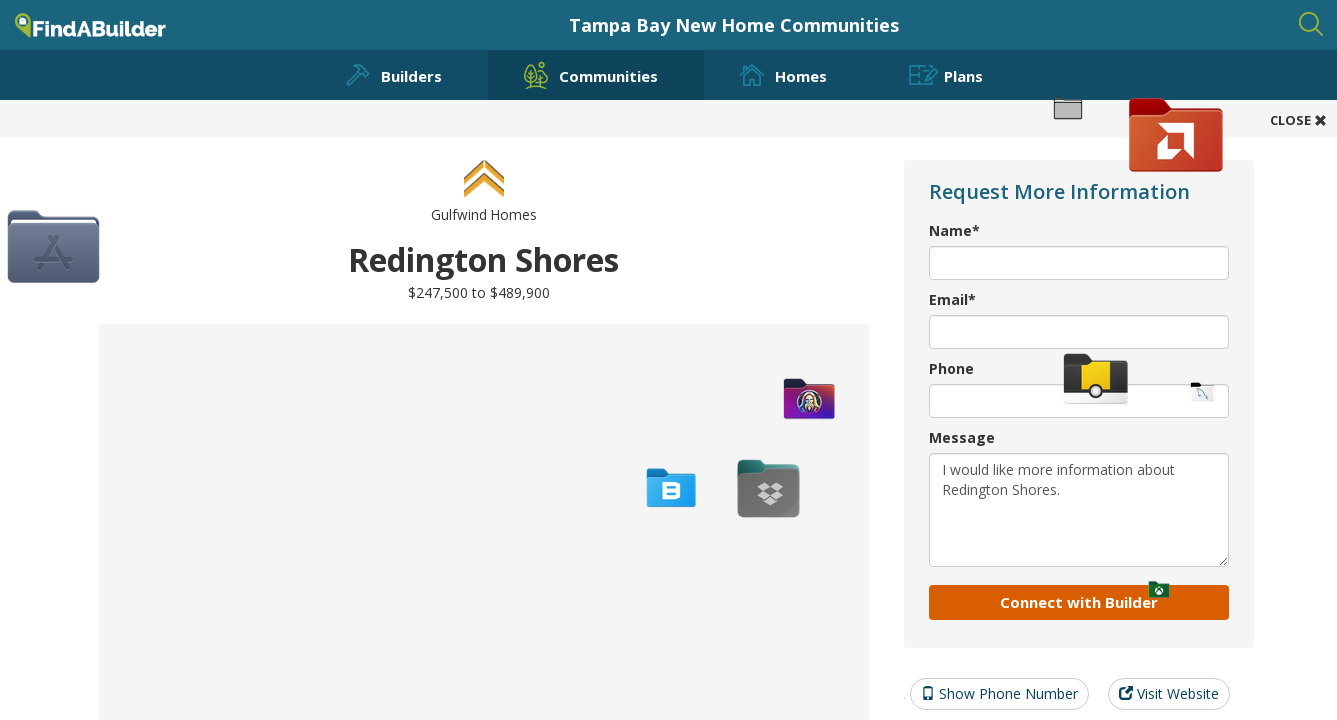 The width and height of the screenshot is (1337, 720). I want to click on open mysql database files folder, so click(1202, 392).